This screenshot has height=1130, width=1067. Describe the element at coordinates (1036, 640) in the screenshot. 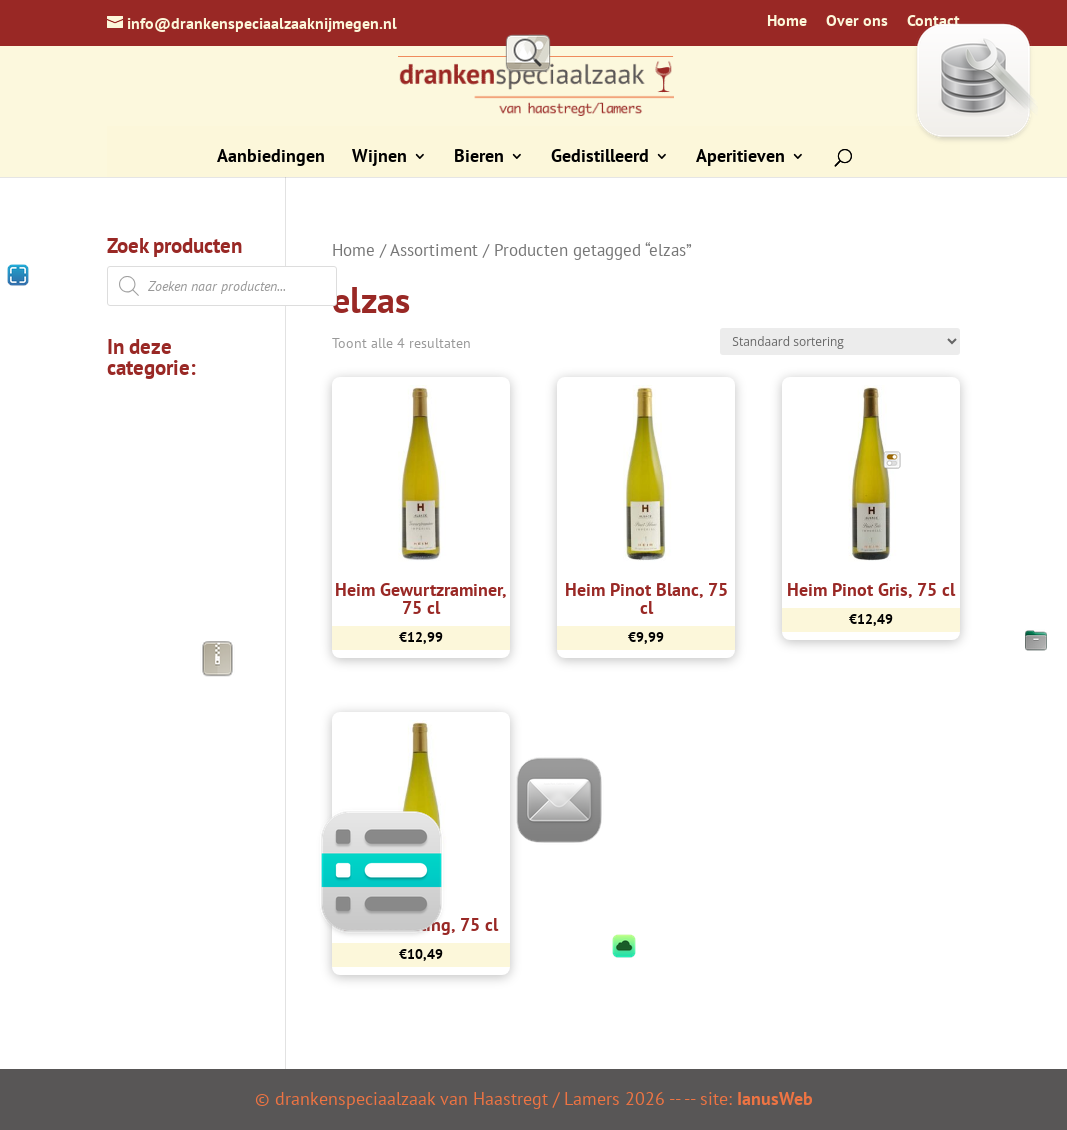

I see `open file manager application` at that location.